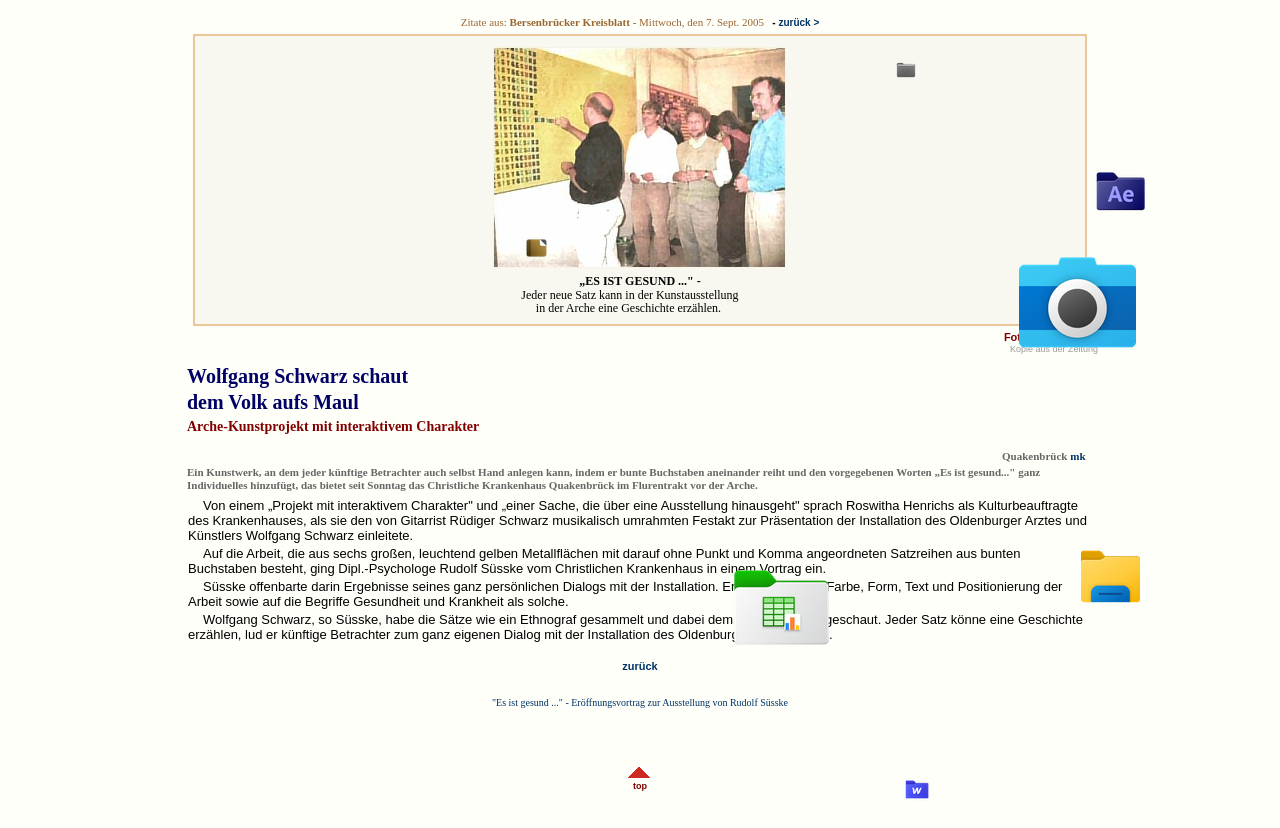  What do you see at coordinates (906, 70) in the screenshot?
I see `open your code projects folder` at bounding box center [906, 70].